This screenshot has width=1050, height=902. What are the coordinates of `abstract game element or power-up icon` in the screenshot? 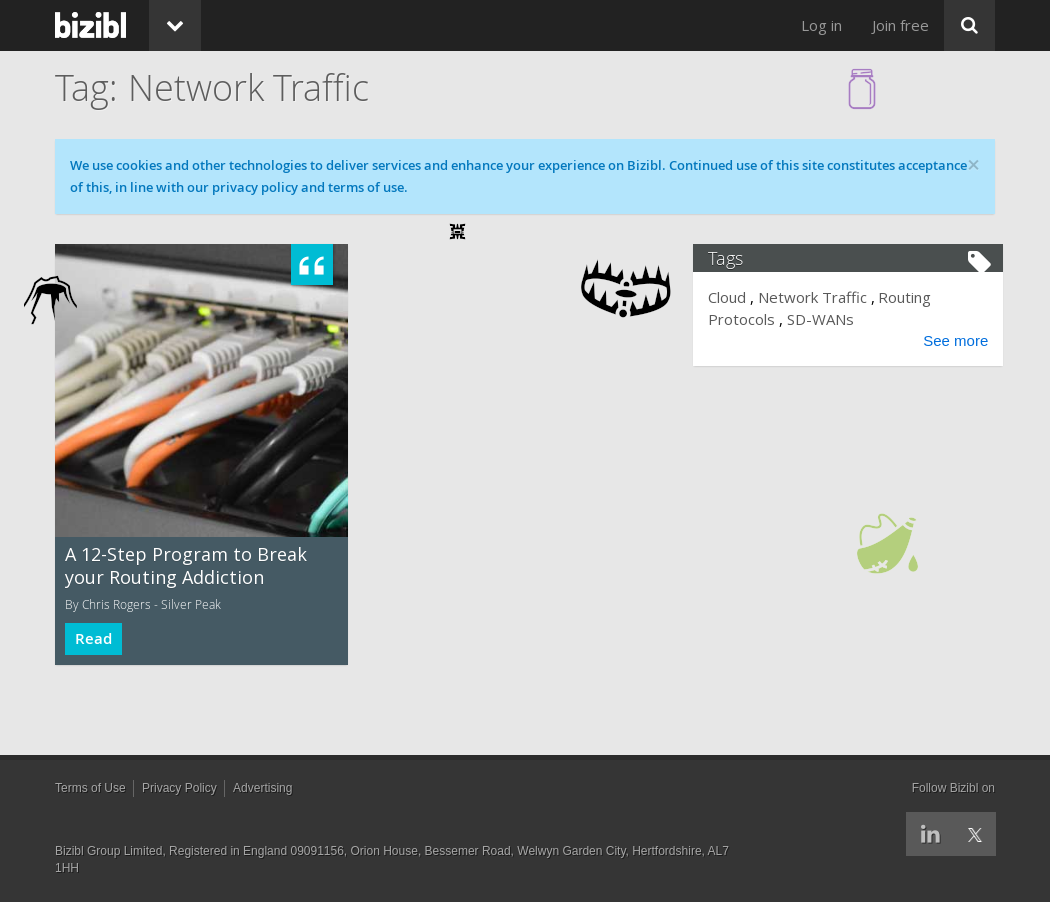 It's located at (457, 231).